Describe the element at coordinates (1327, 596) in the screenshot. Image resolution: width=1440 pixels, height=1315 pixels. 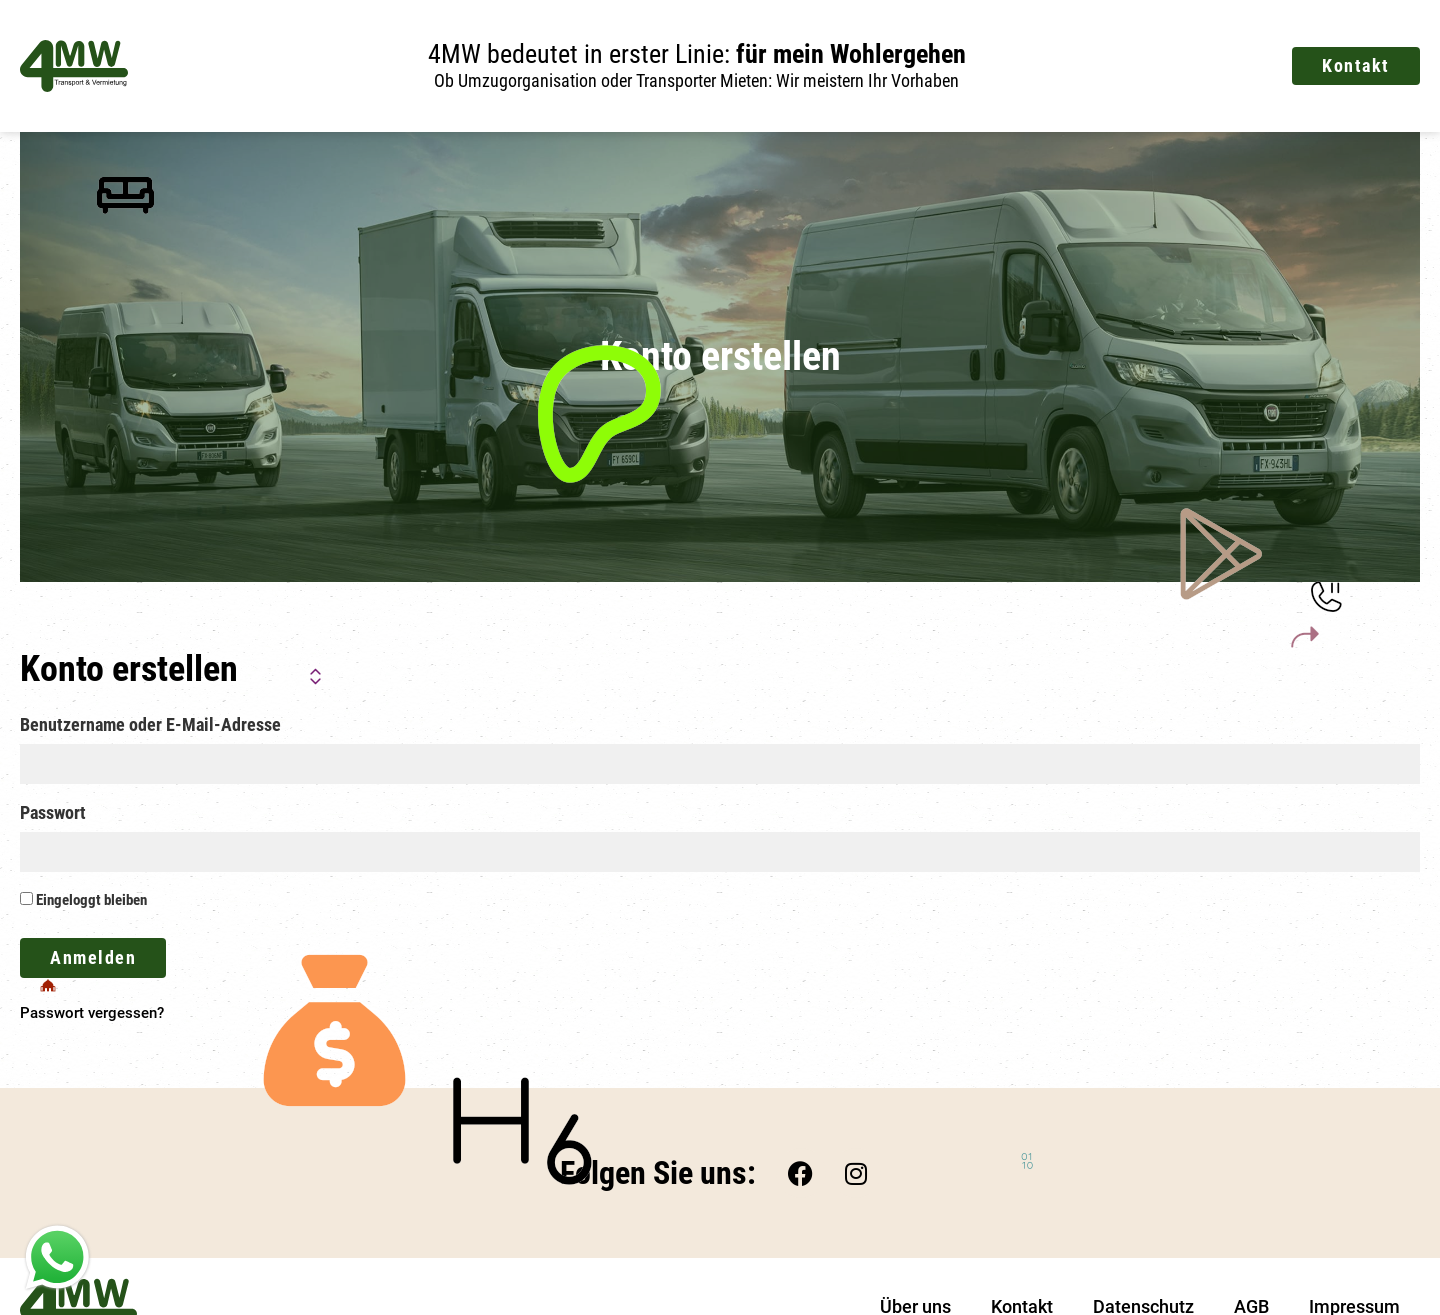
I see `put a call on hold` at that location.